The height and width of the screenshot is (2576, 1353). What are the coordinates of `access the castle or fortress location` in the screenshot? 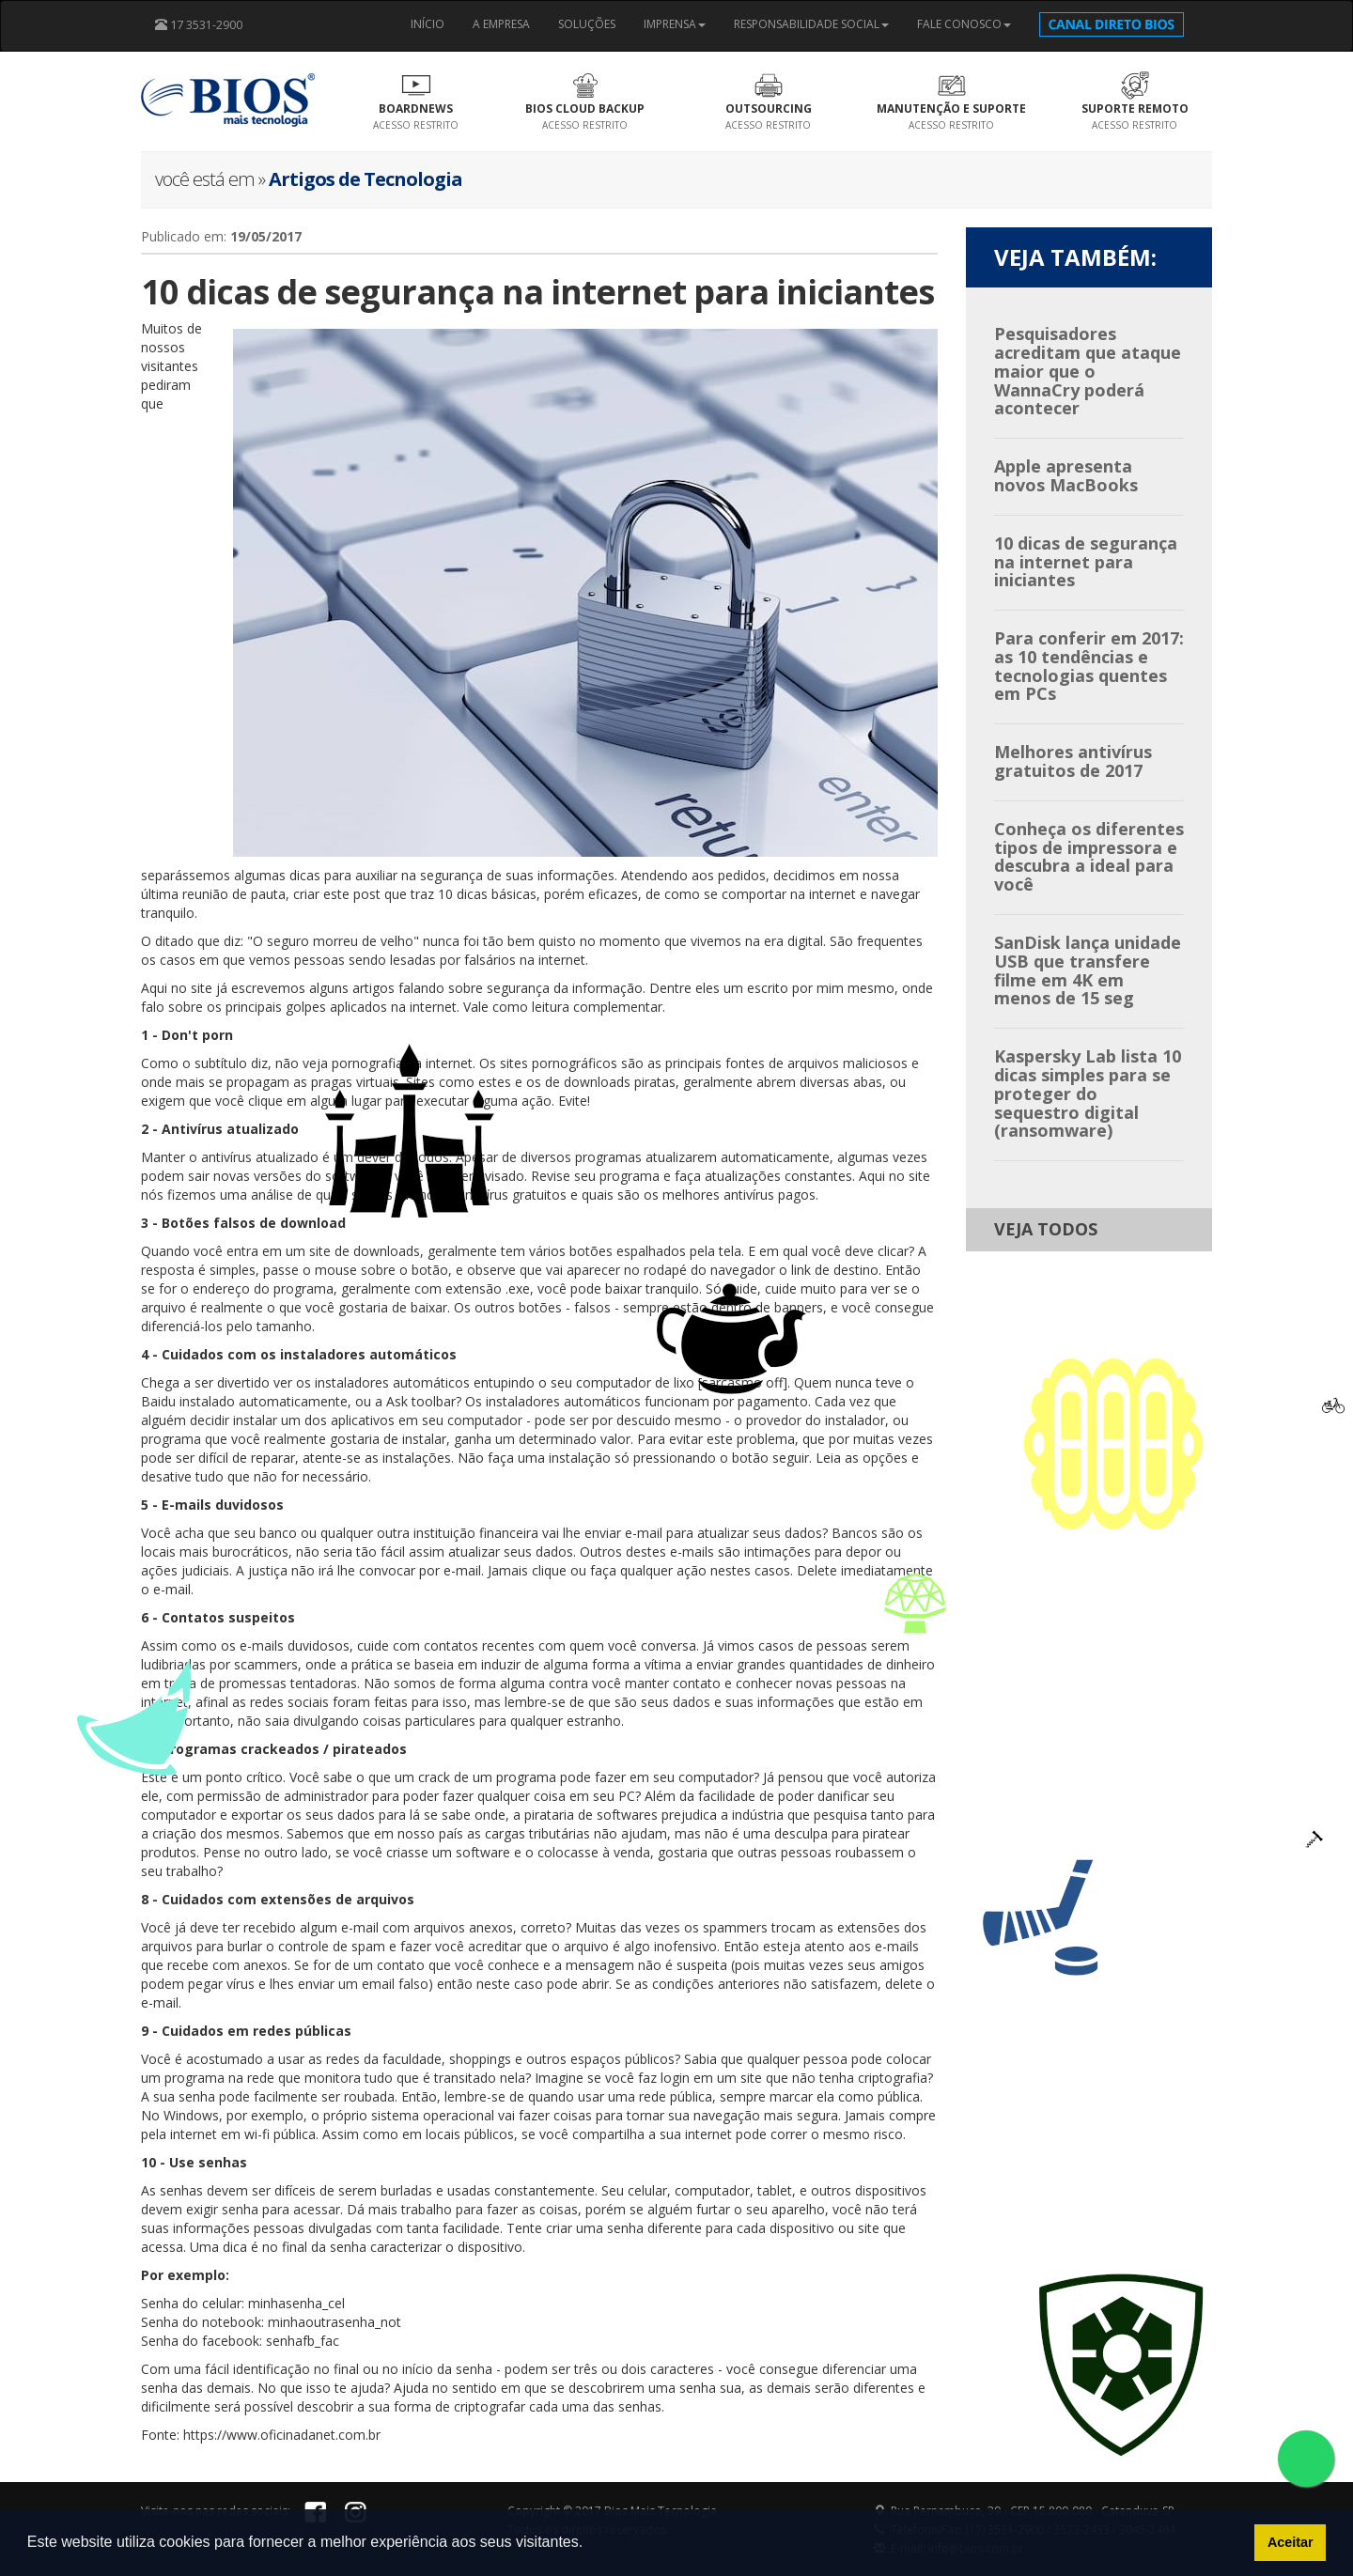 It's located at (409, 1129).